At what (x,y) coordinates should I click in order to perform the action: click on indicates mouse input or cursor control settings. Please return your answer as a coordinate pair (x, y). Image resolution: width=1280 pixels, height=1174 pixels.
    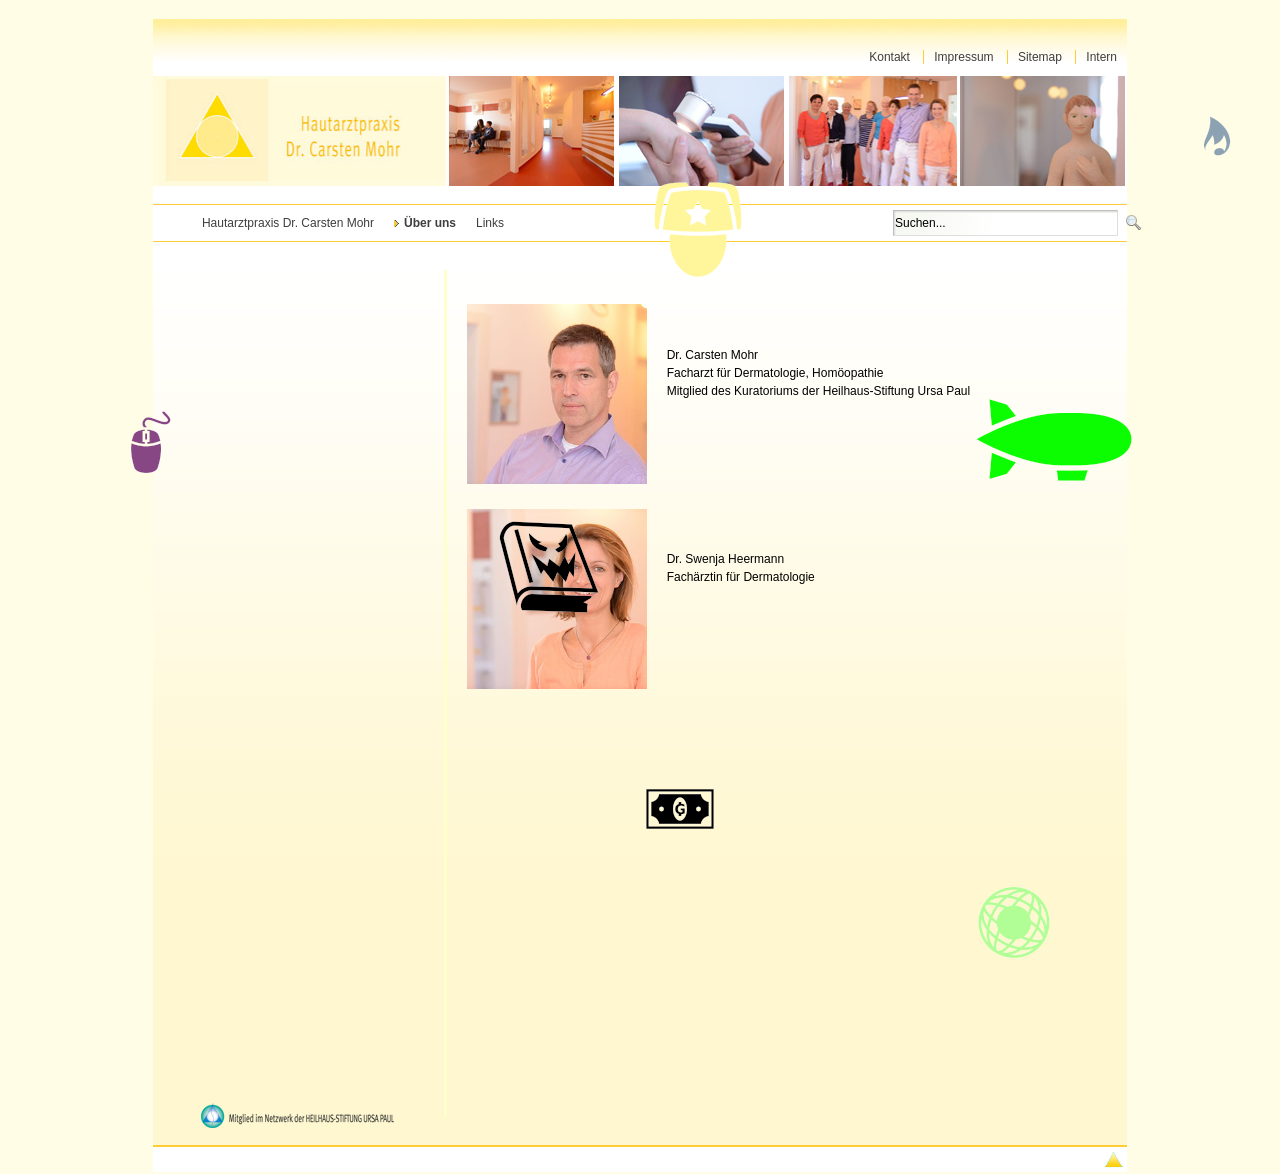
    Looking at the image, I should click on (149, 443).